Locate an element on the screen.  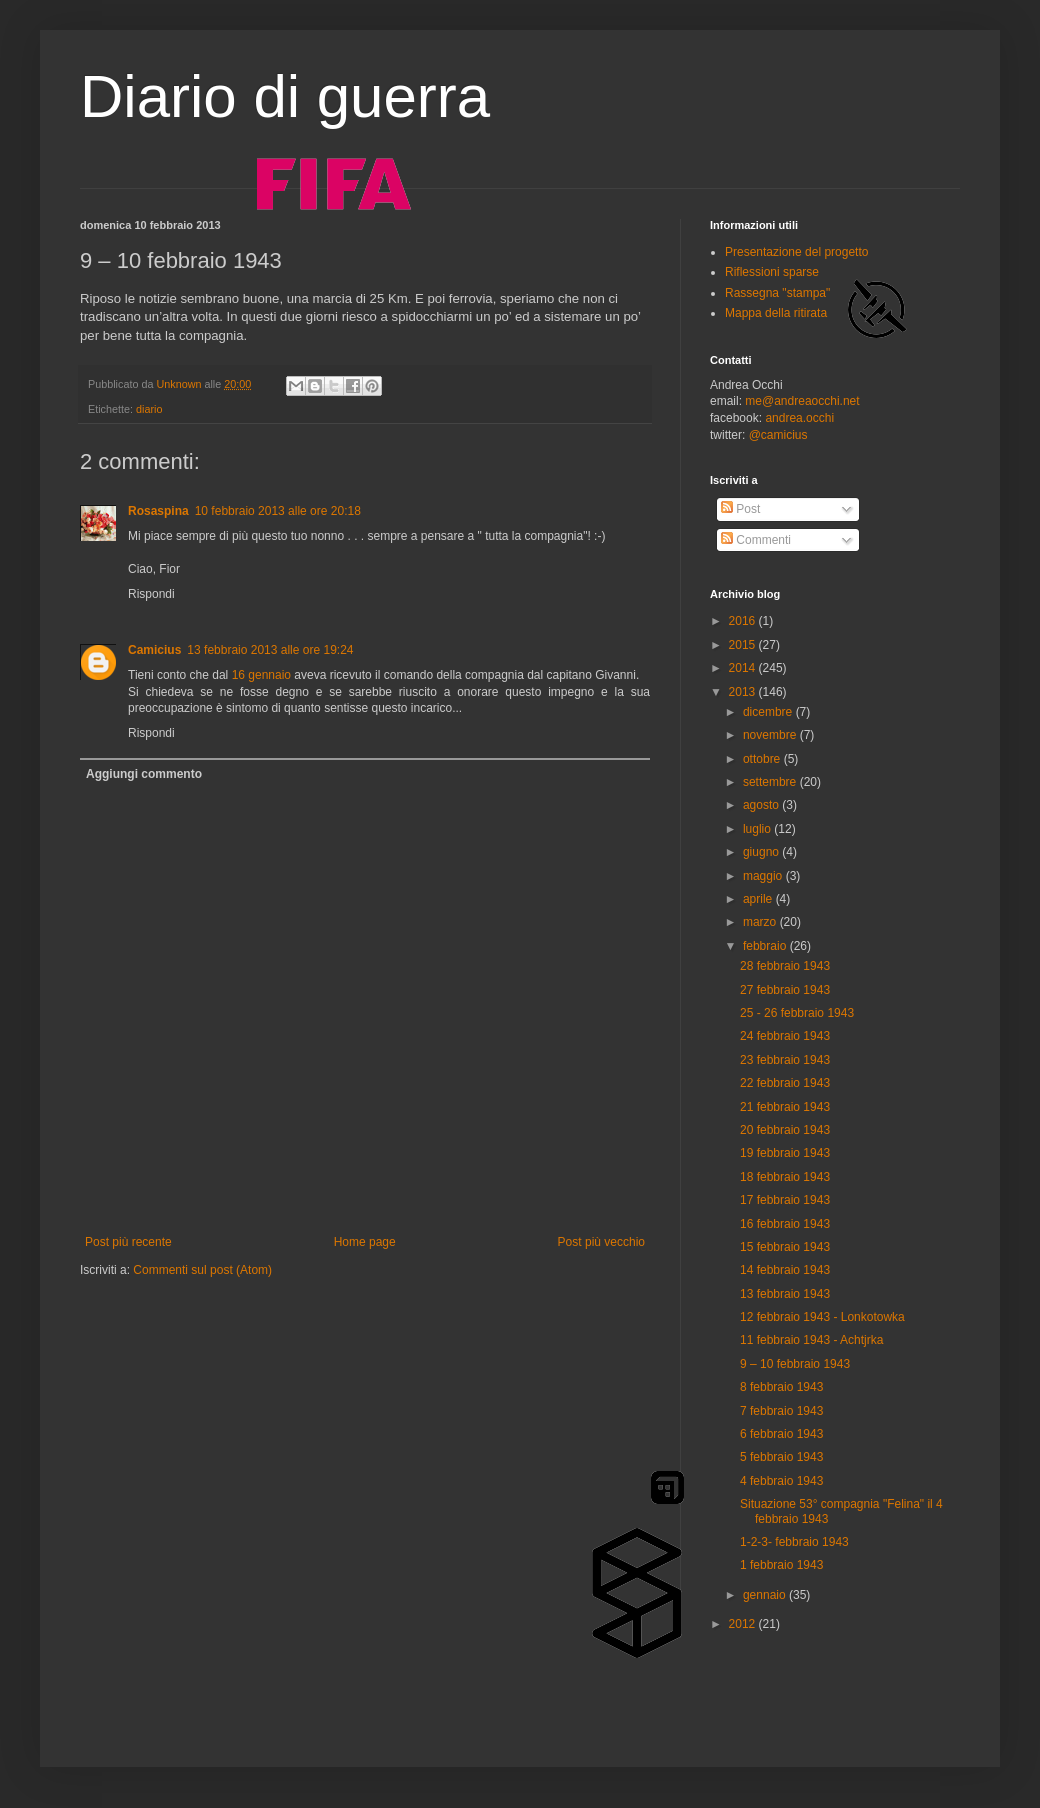
skypack logo is located at coordinates (637, 1593).